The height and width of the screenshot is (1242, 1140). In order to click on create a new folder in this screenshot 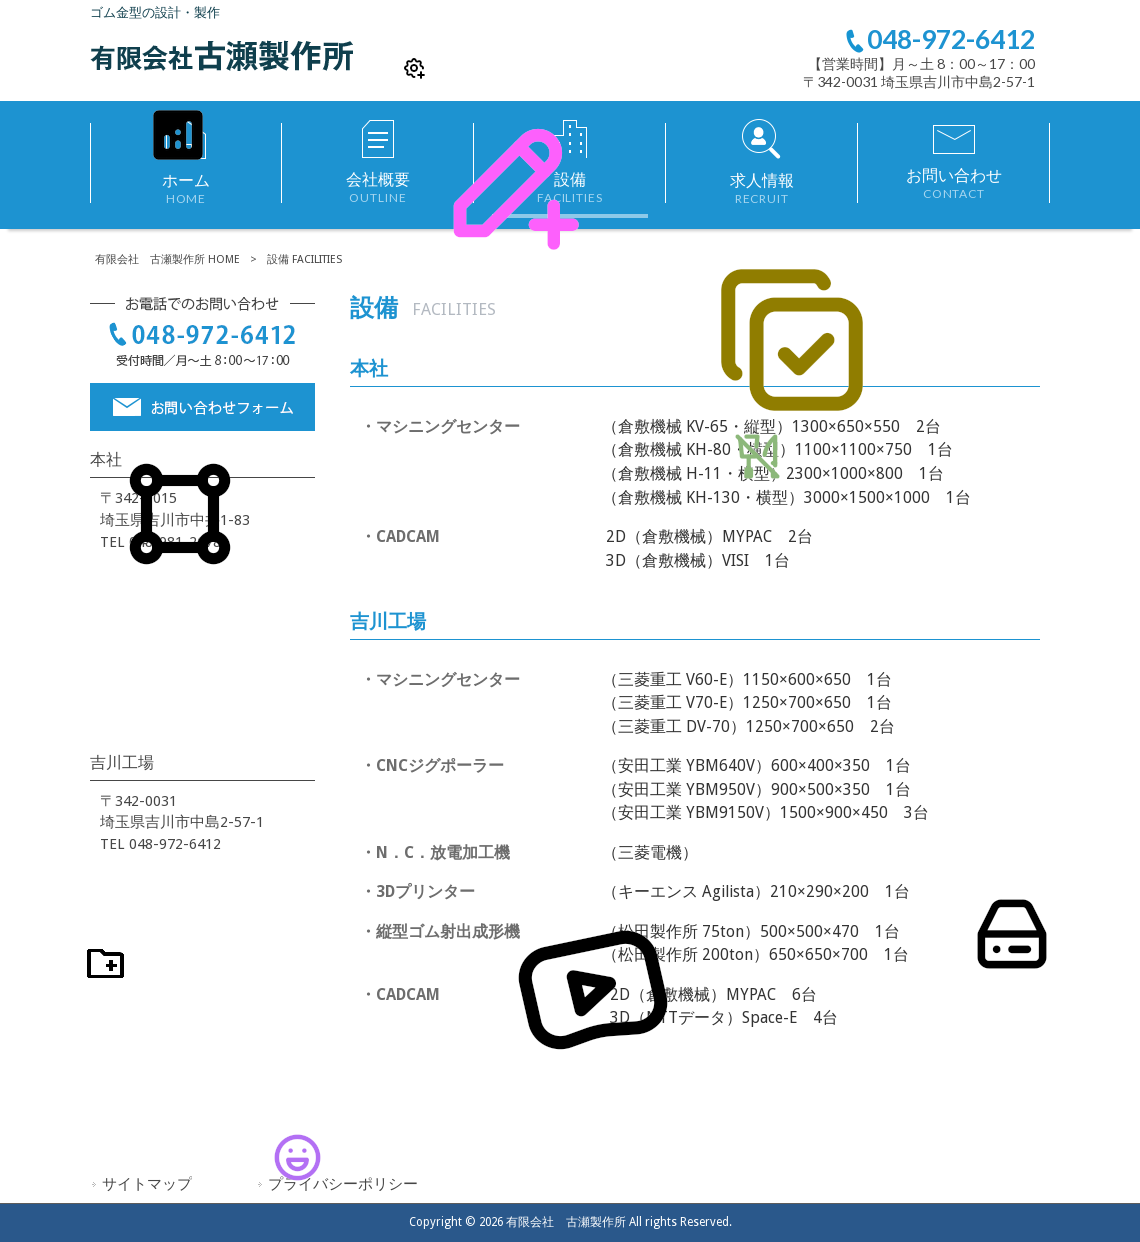, I will do `click(105, 963)`.